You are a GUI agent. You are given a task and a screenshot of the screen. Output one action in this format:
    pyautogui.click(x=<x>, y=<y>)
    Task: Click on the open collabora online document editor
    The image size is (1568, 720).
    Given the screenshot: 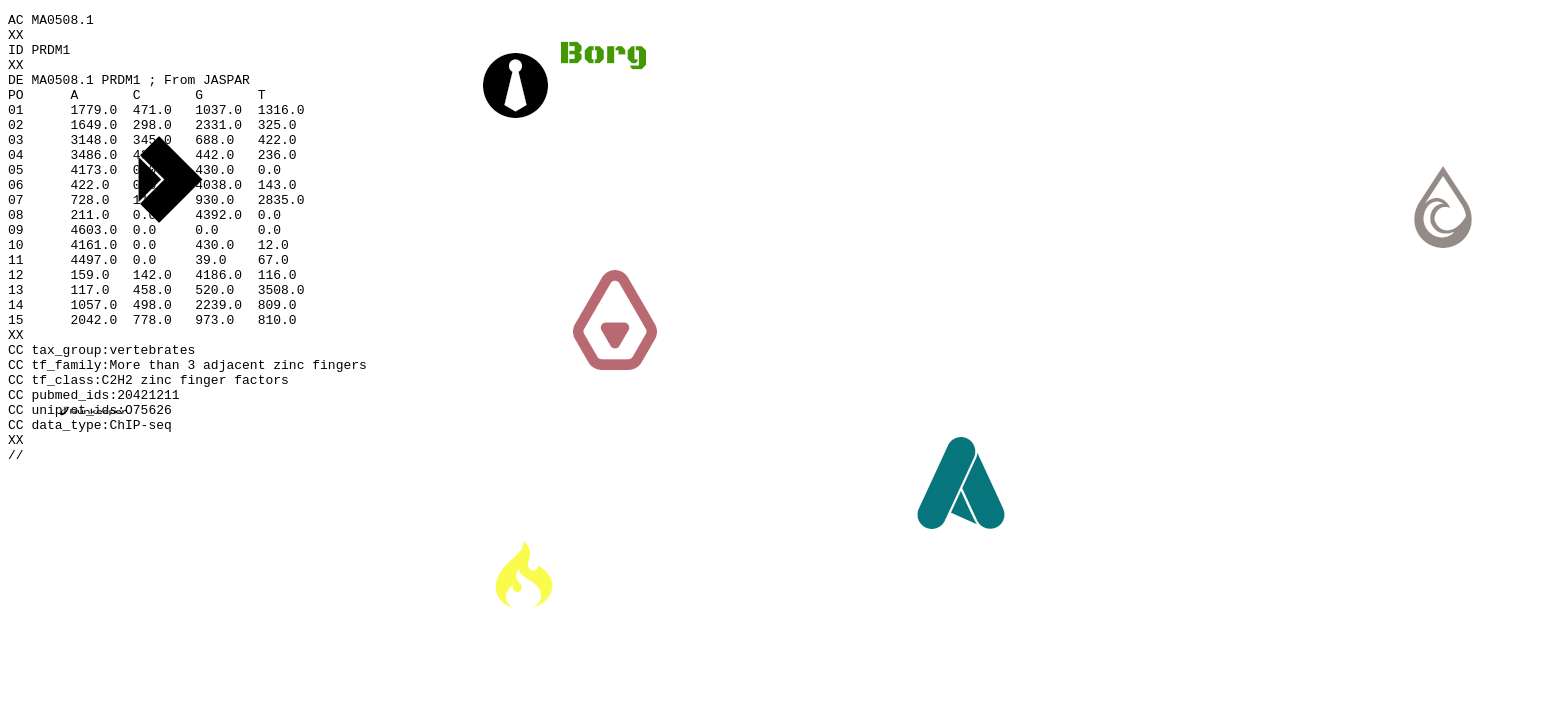 What is the action you would take?
    pyautogui.click(x=170, y=179)
    